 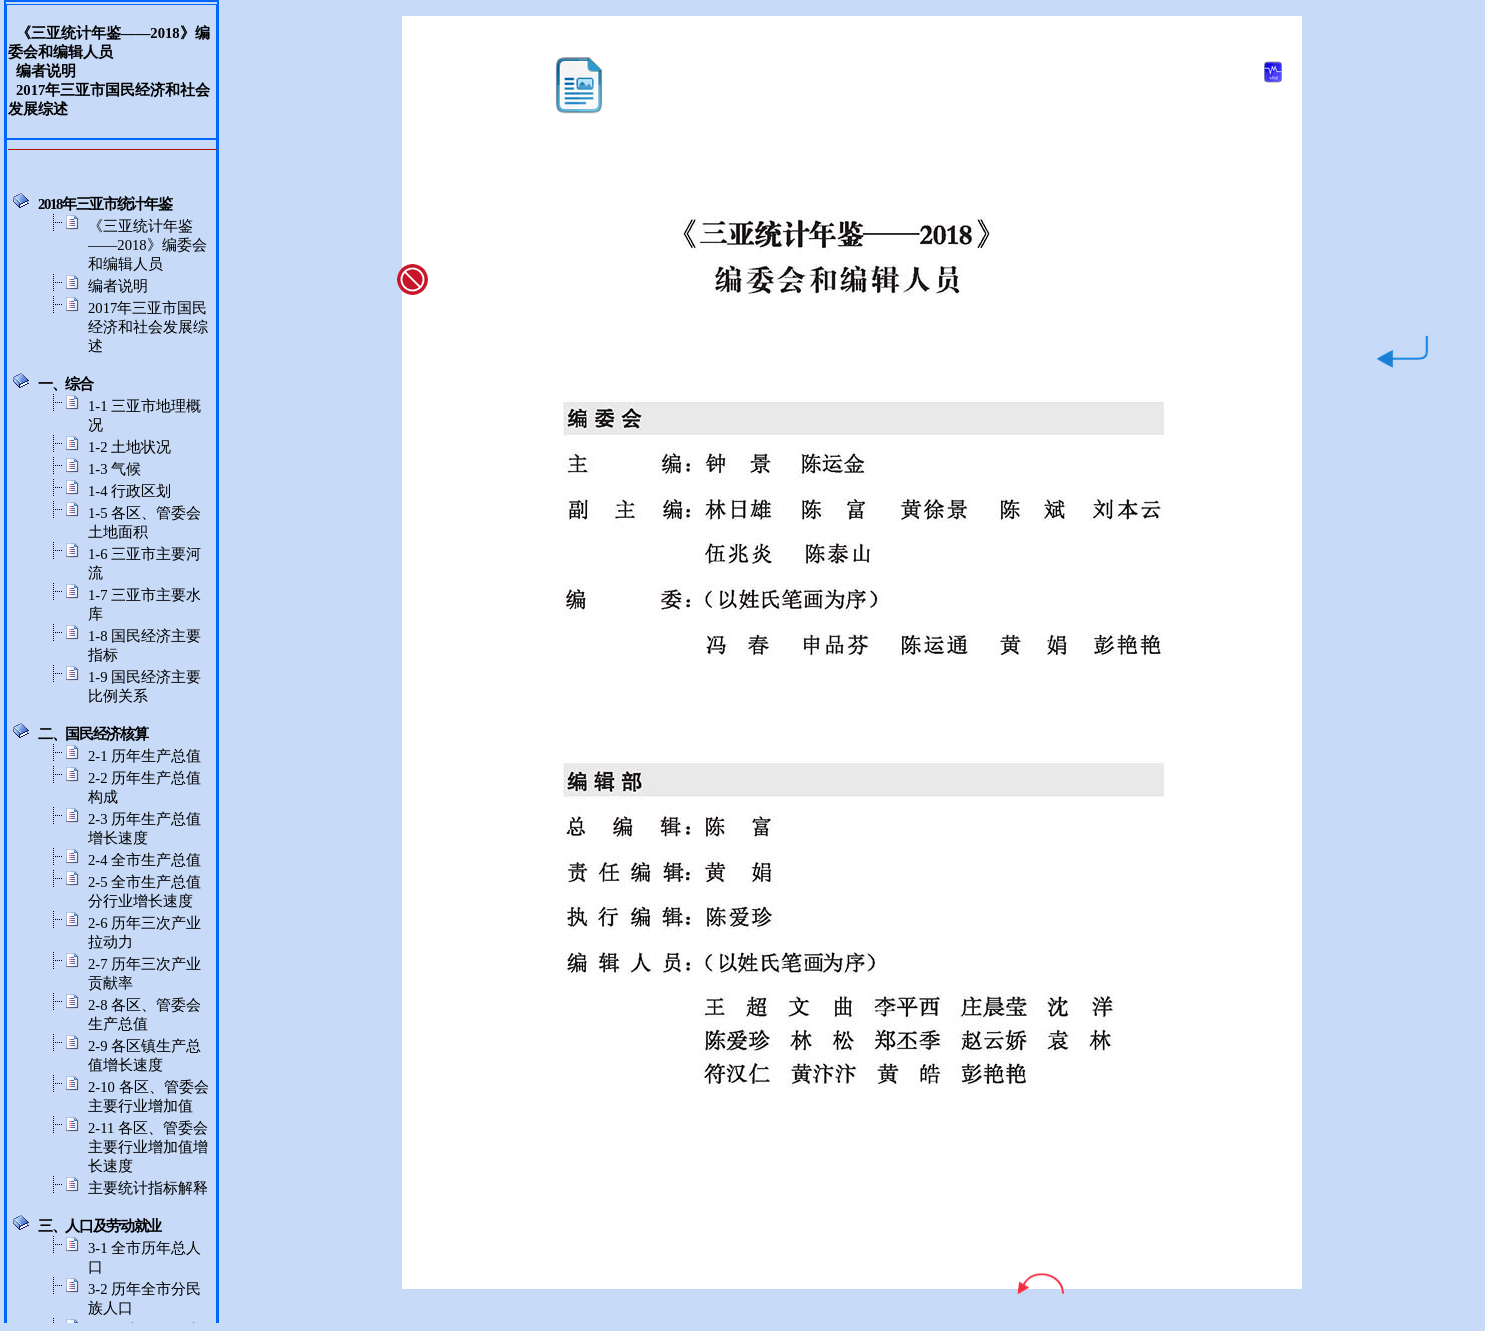 I want to click on reply to an email message, so click(x=1401, y=351).